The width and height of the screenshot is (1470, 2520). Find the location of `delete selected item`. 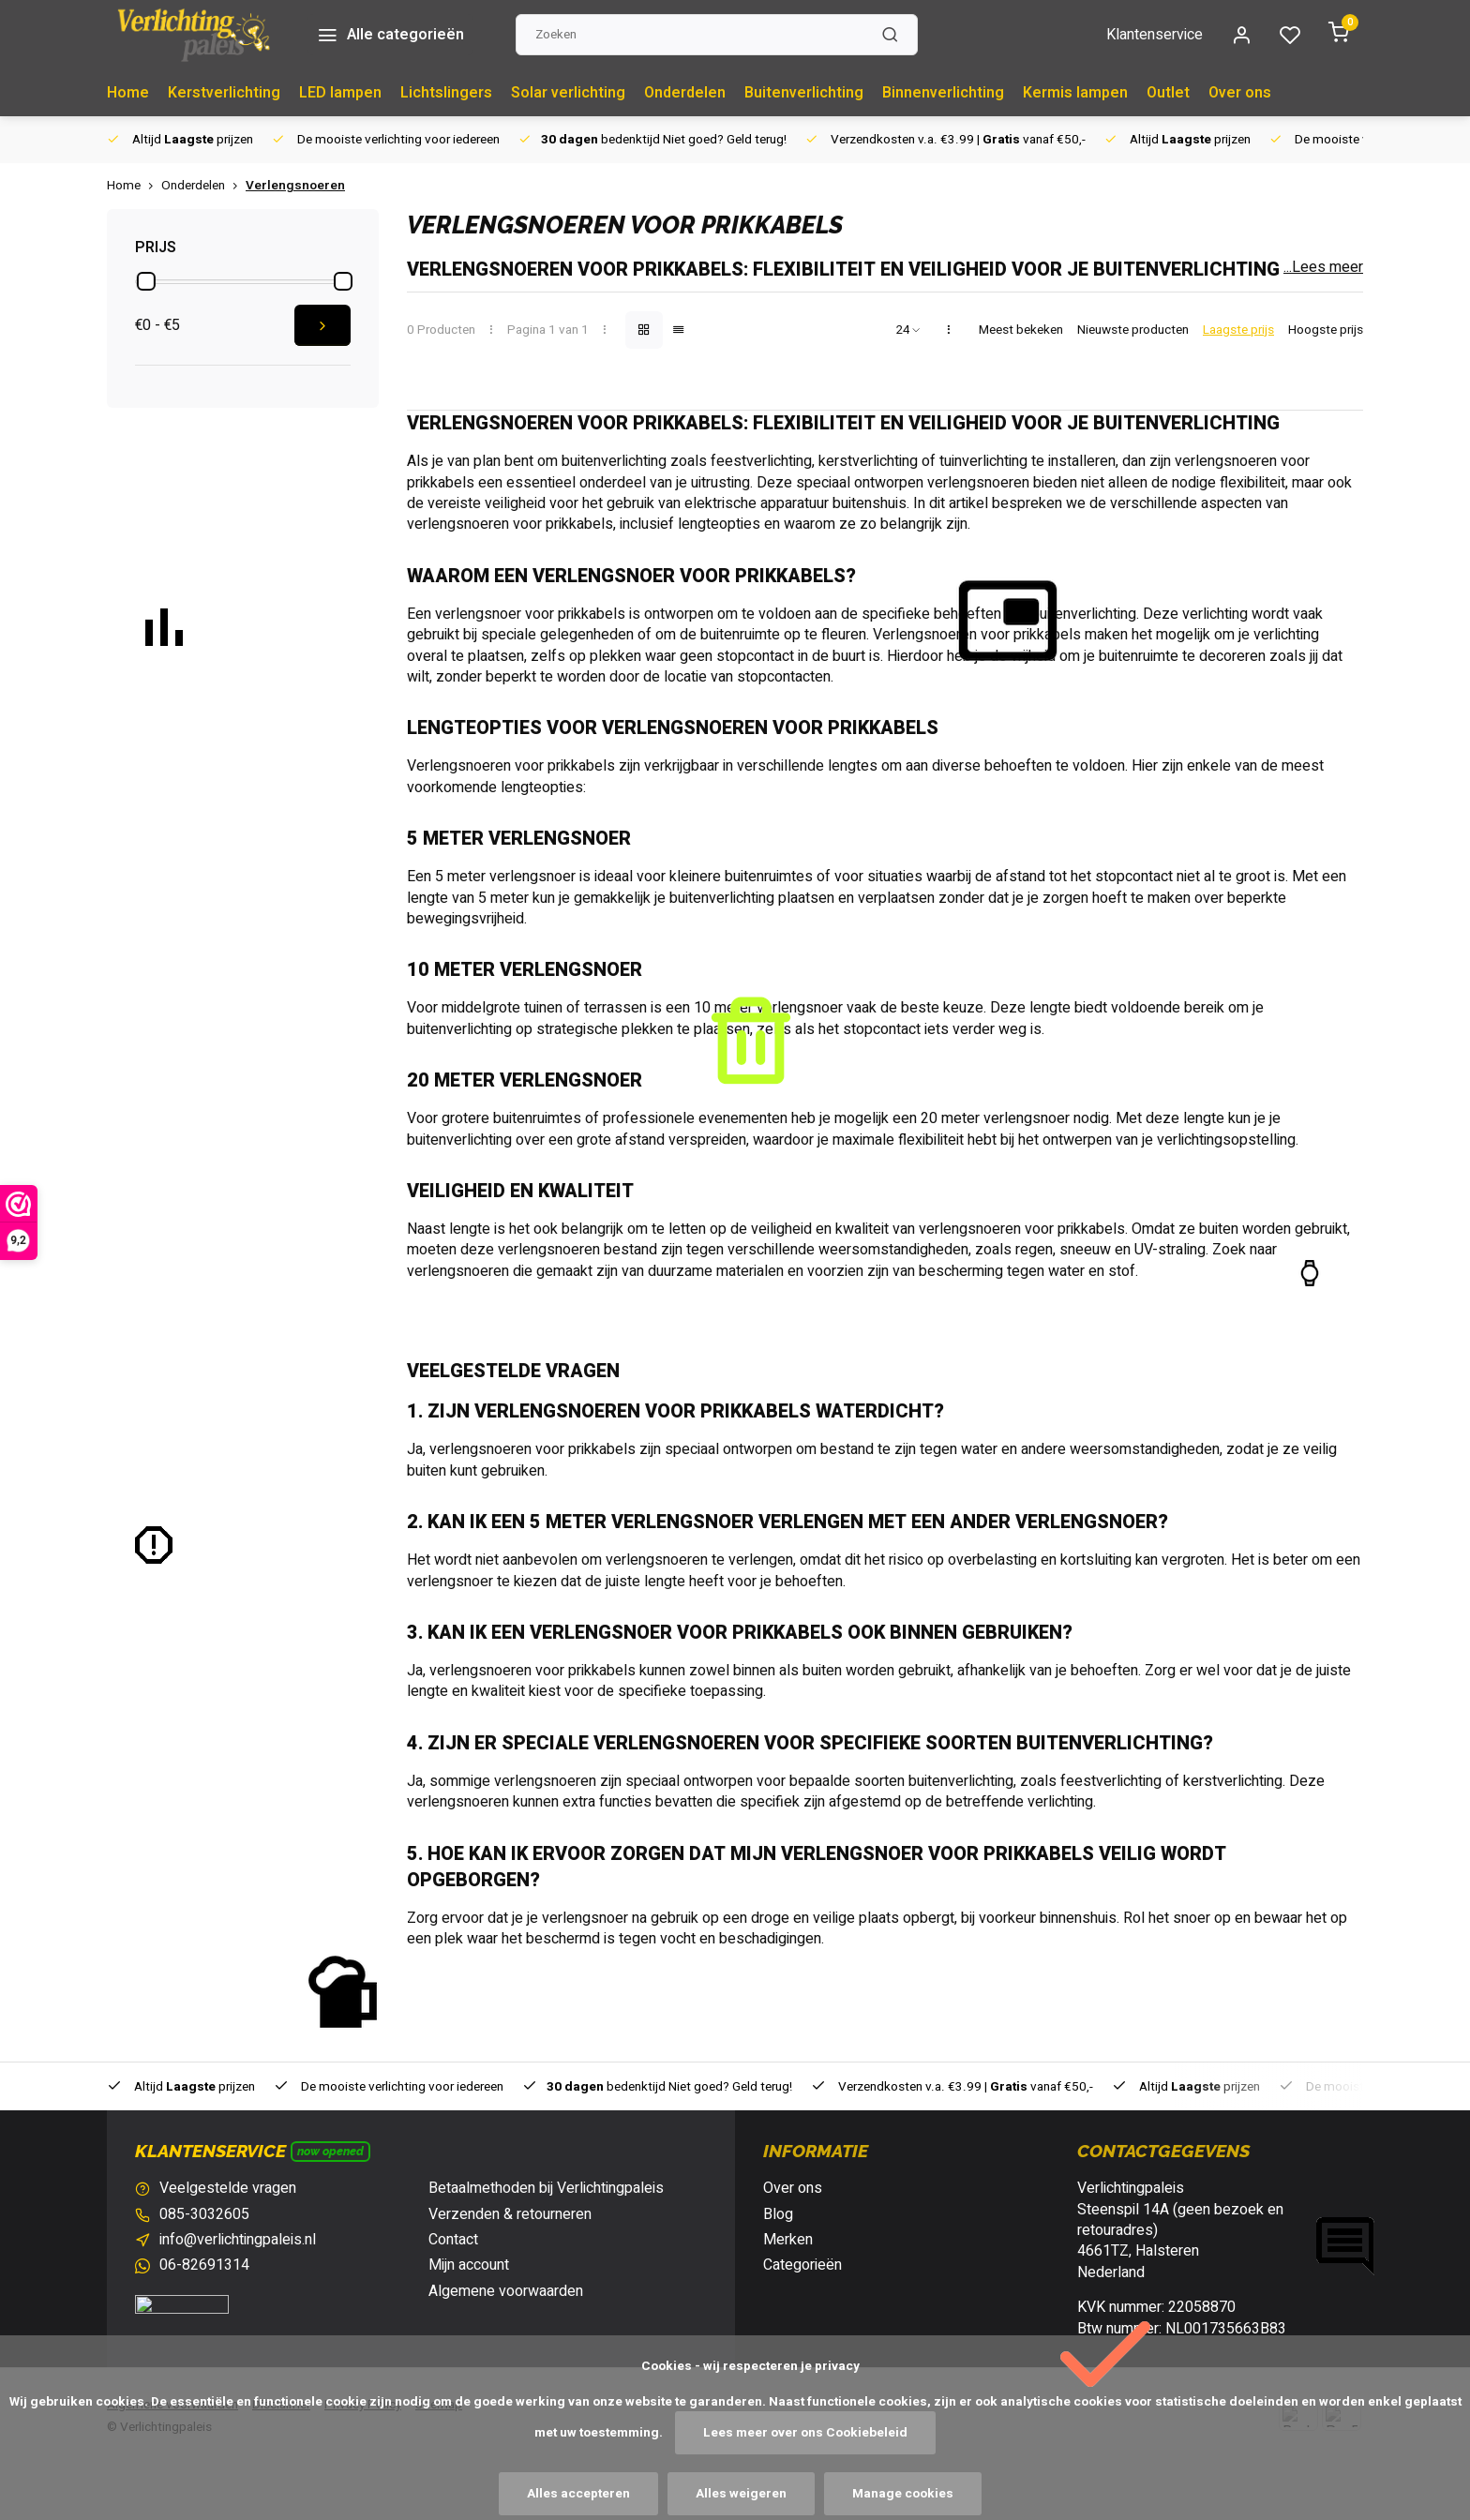

delete selected item is located at coordinates (751, 1044).